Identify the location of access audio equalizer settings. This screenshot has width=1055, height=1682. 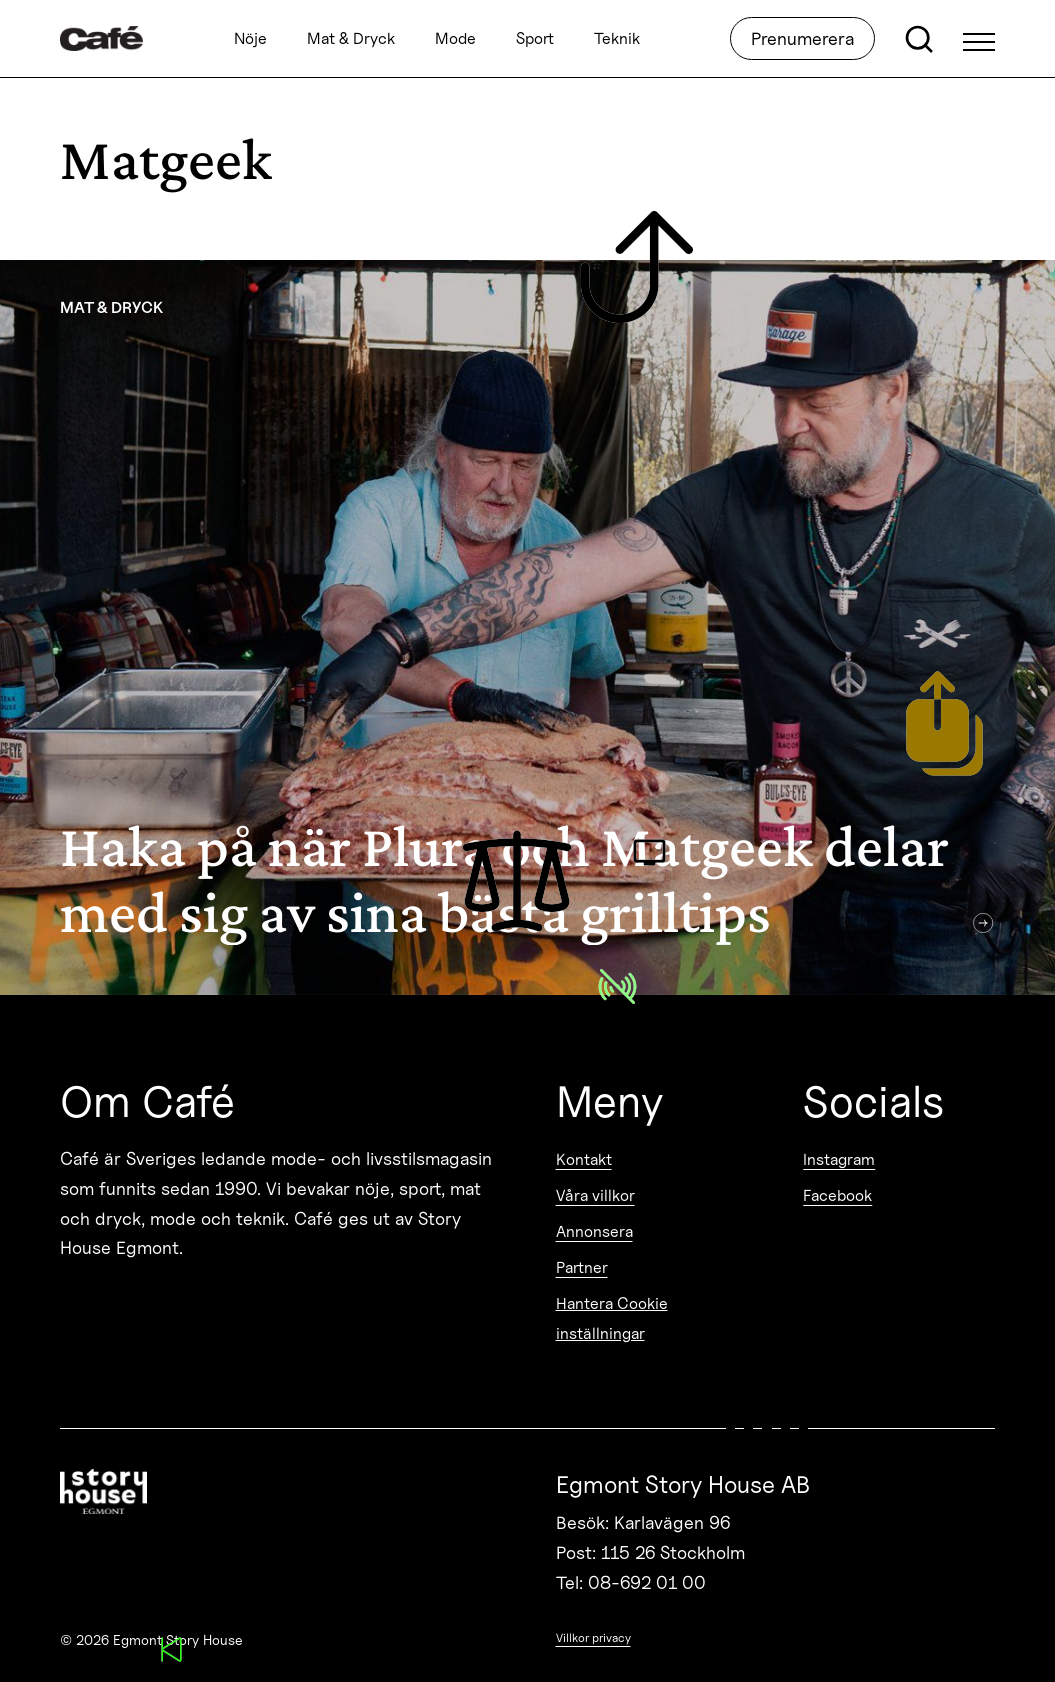
(767, 1435).